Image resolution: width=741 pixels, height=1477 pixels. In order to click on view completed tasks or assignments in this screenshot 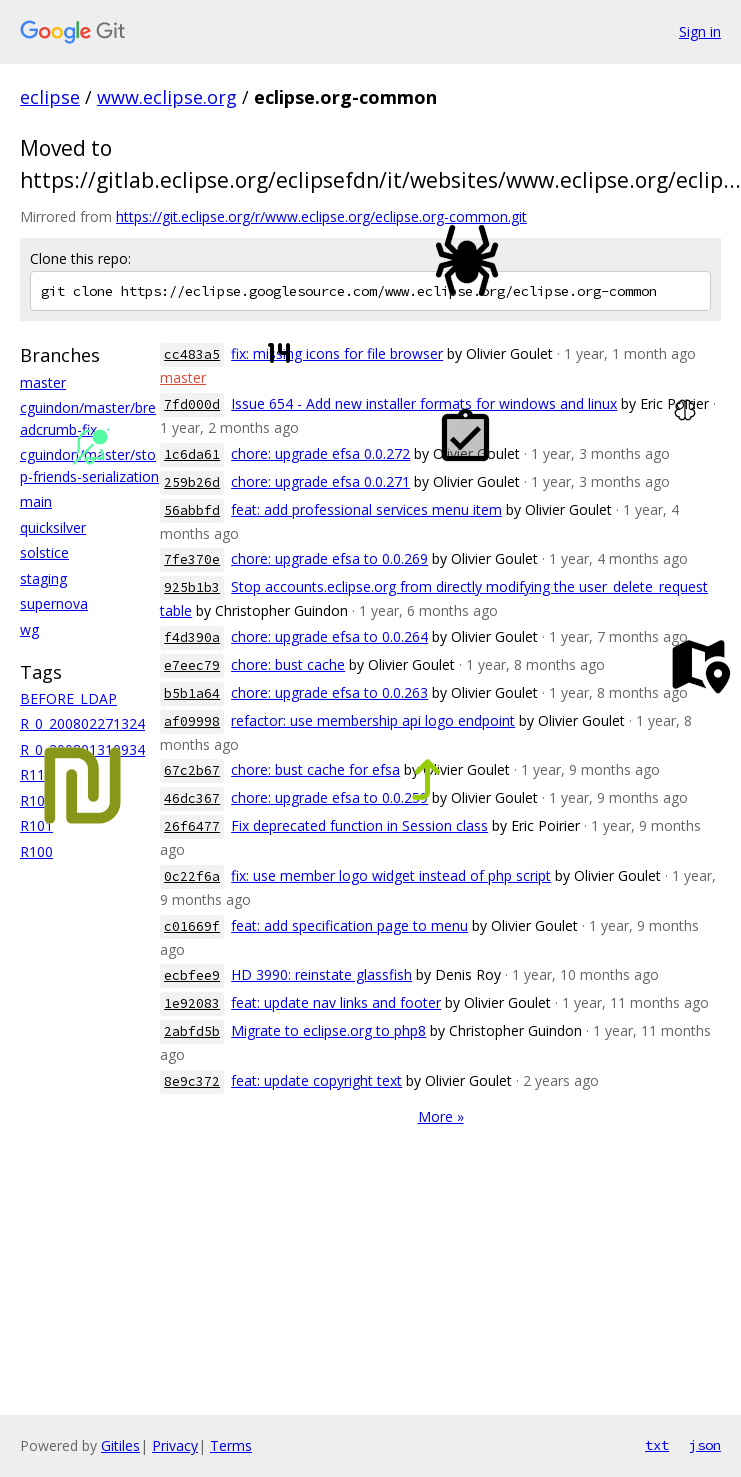, I will do `click(465, 437)`.